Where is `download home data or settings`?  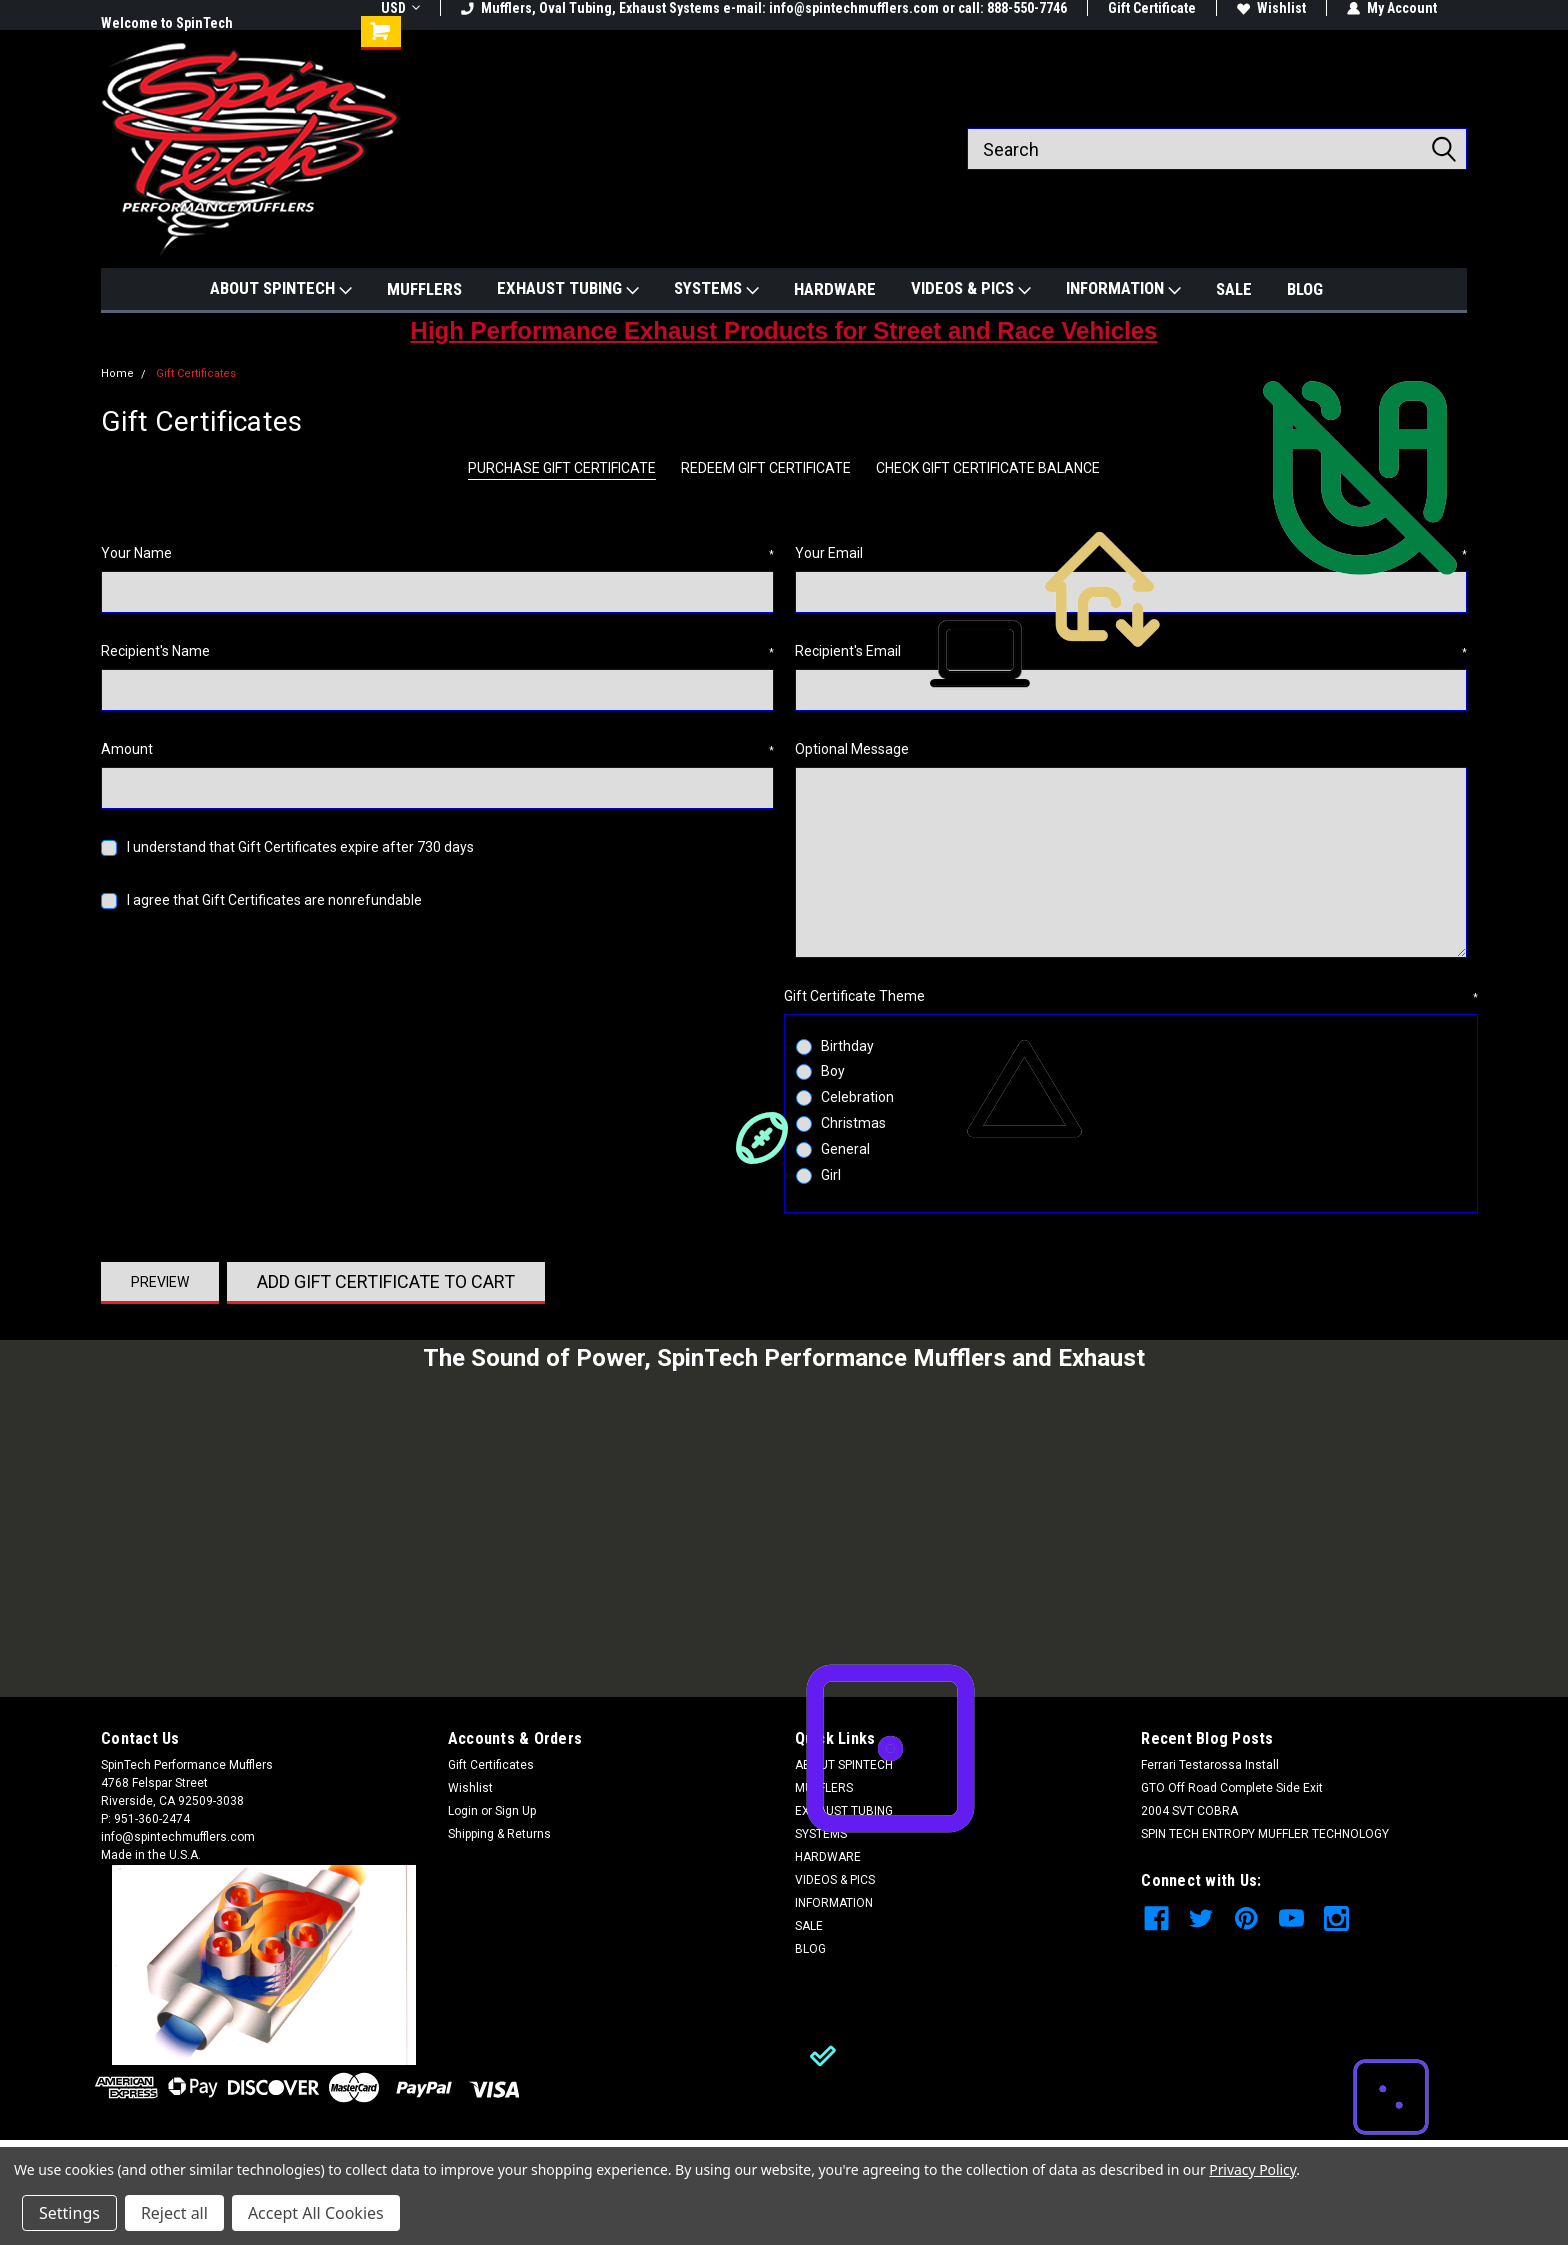 download home data or settings is located at coordinates (1099, 586).